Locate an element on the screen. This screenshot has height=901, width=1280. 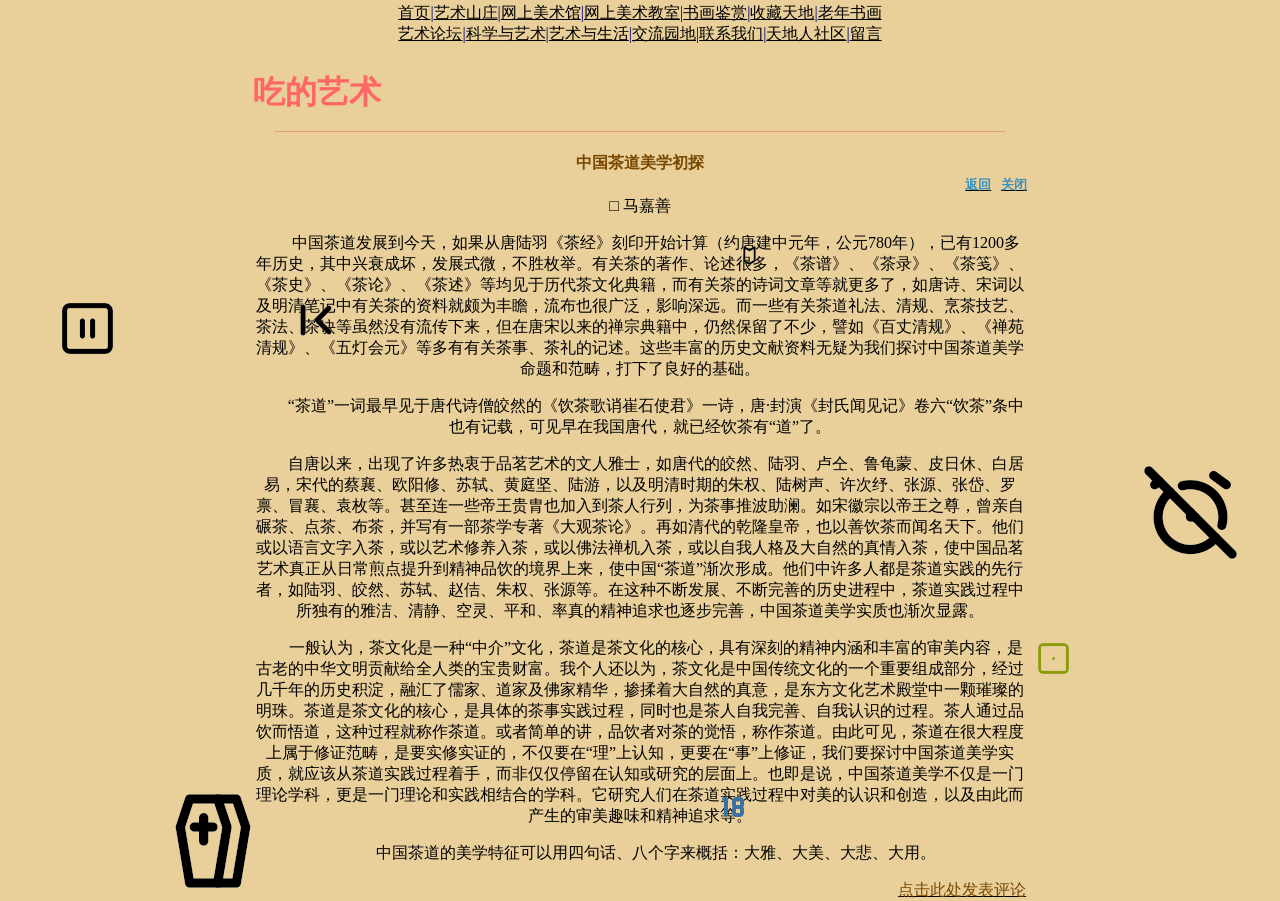
pause media playback is located at coordinates (87, 328).